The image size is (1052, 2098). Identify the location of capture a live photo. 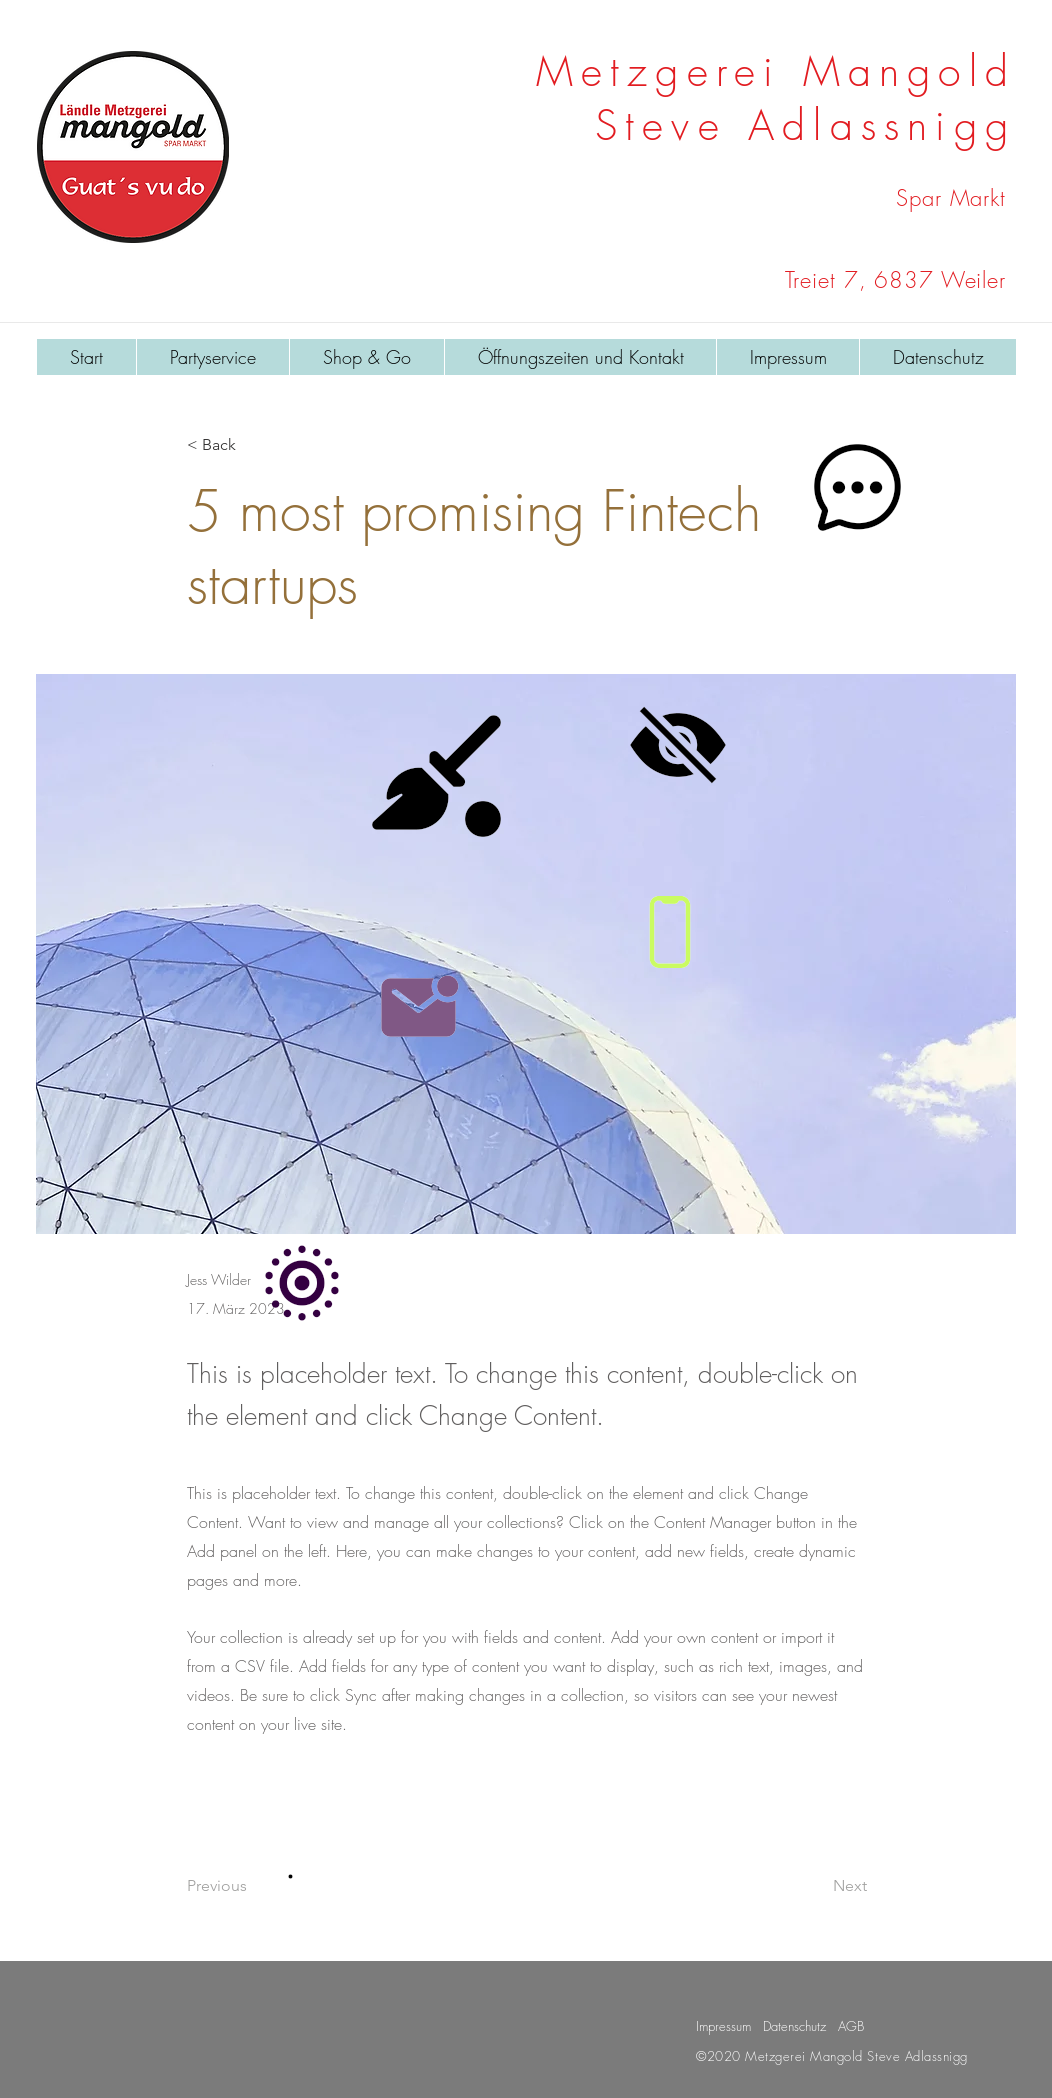
(302, 1283).